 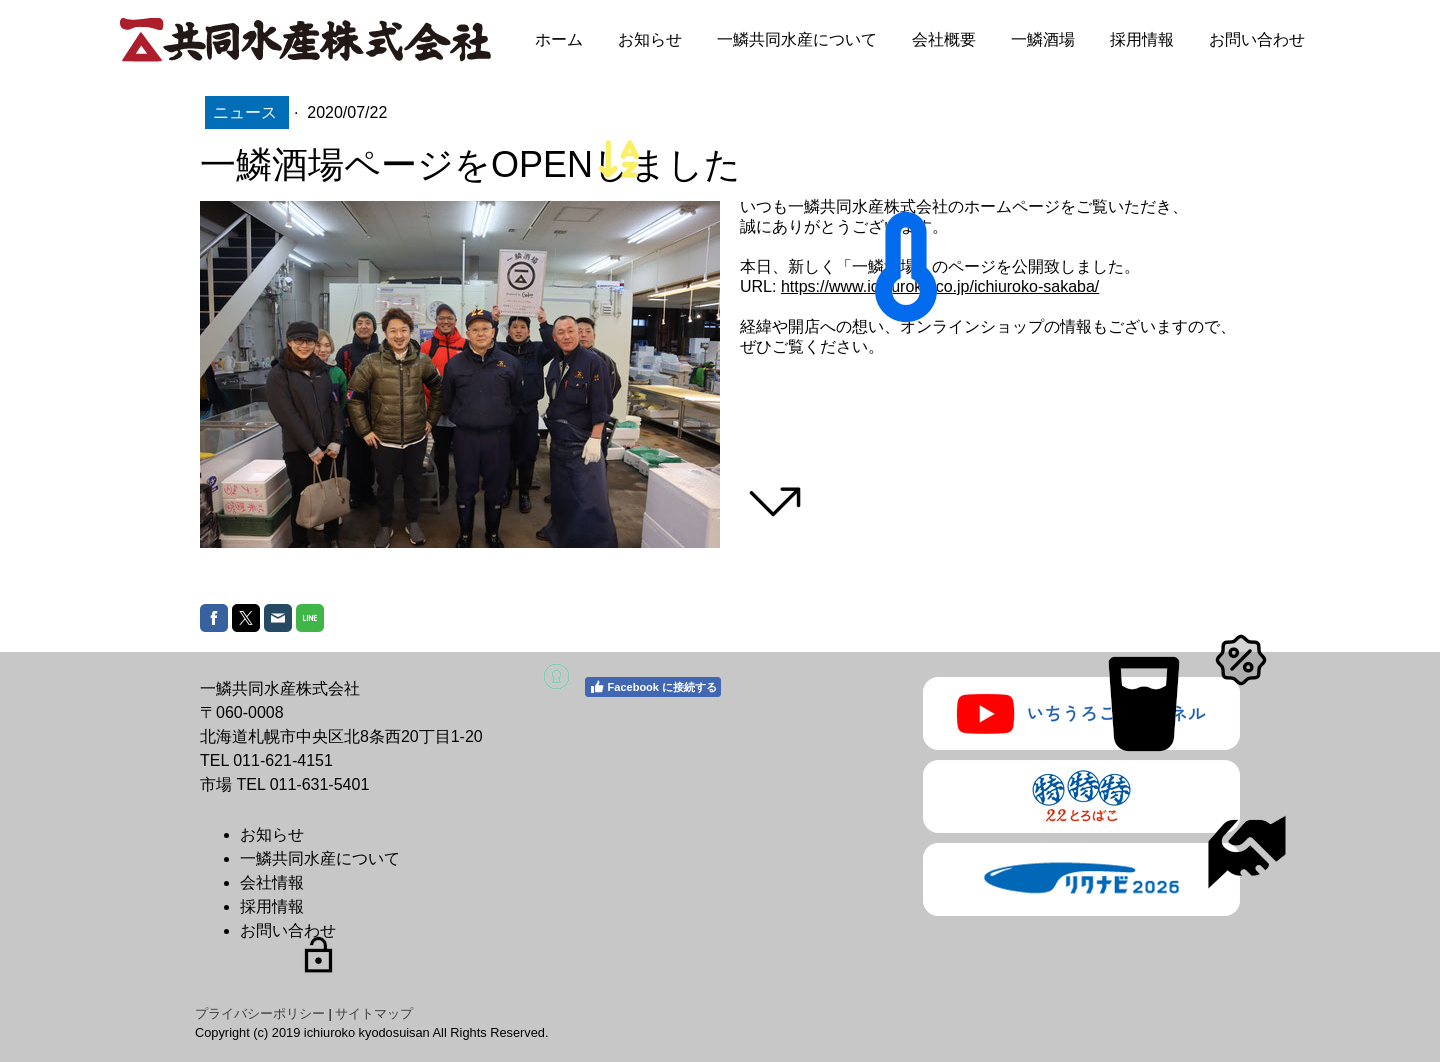 What do you see at coordinates (775, 500) in the screenshot?
I see `reply to a message` at bounding box center [775, 500].